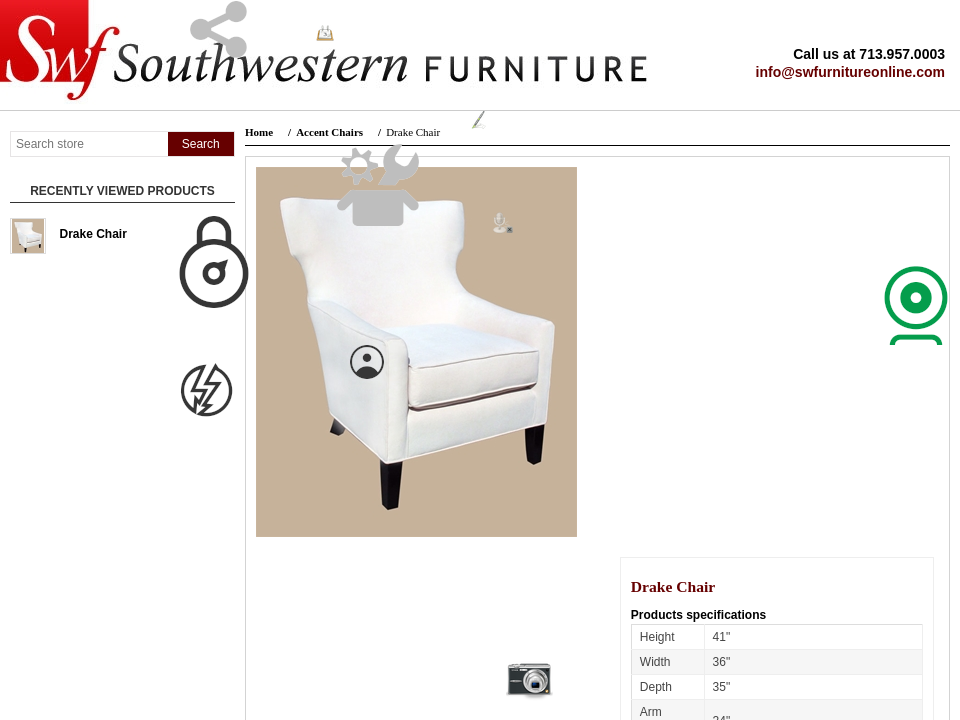 The height and width of the screenshot is (720, 960). I want to click on open camera to take a photo, so click(529, 677).